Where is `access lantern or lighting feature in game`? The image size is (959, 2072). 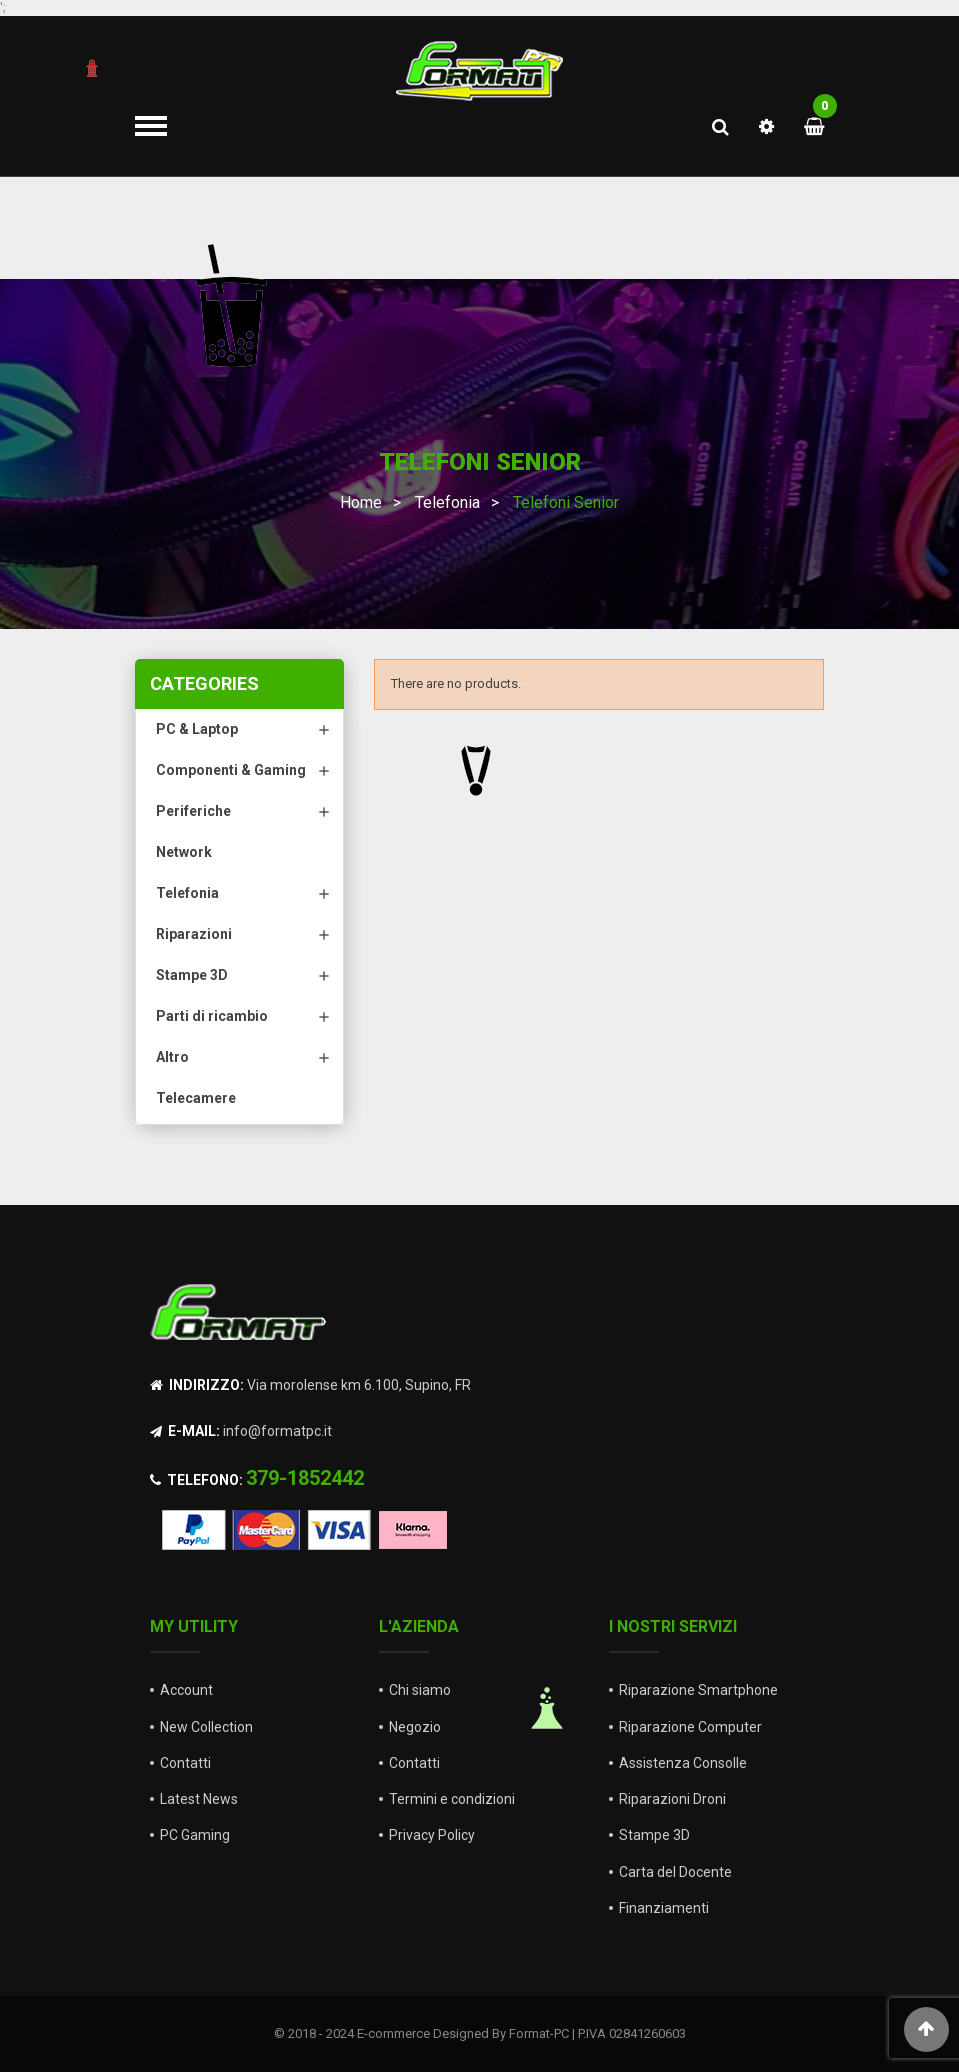
access lantern or lighting feature in game is located at coordinates (92, 68).